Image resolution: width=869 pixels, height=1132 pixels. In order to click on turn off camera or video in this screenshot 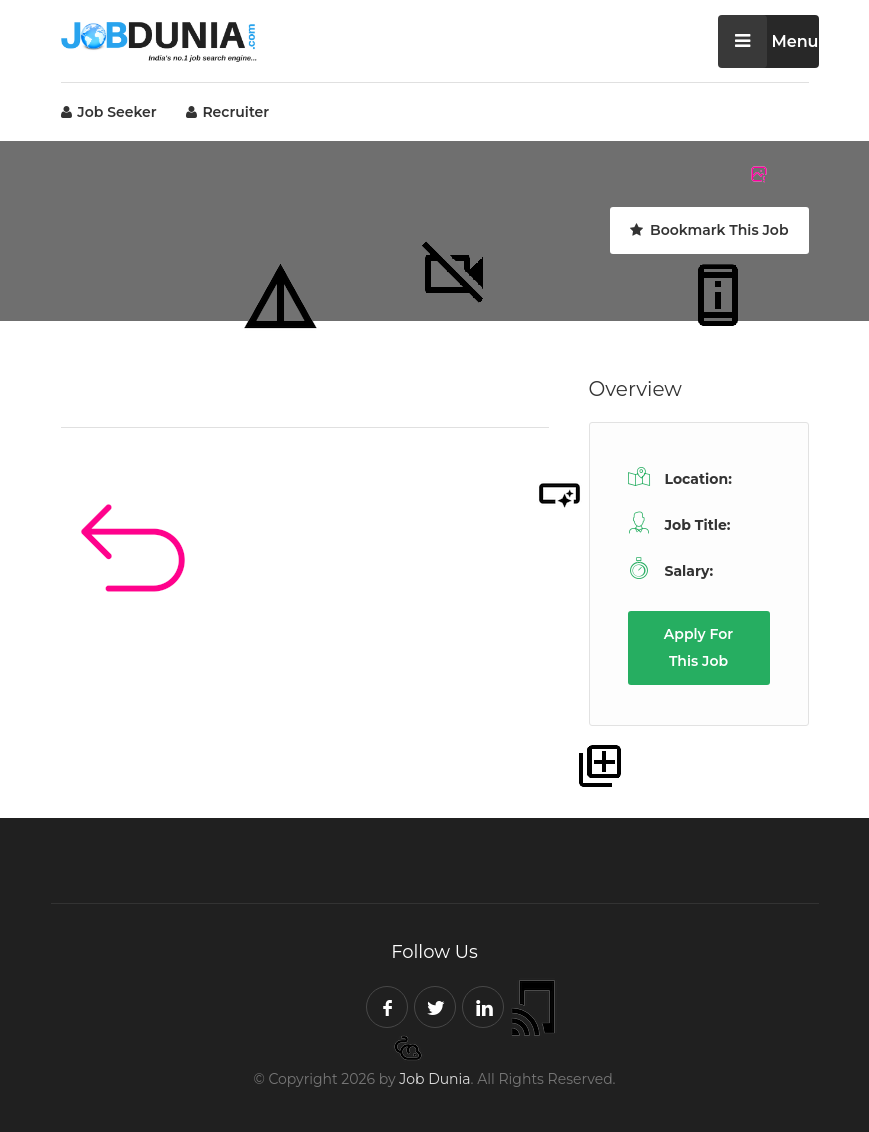, I will do `click(454, 274)`.